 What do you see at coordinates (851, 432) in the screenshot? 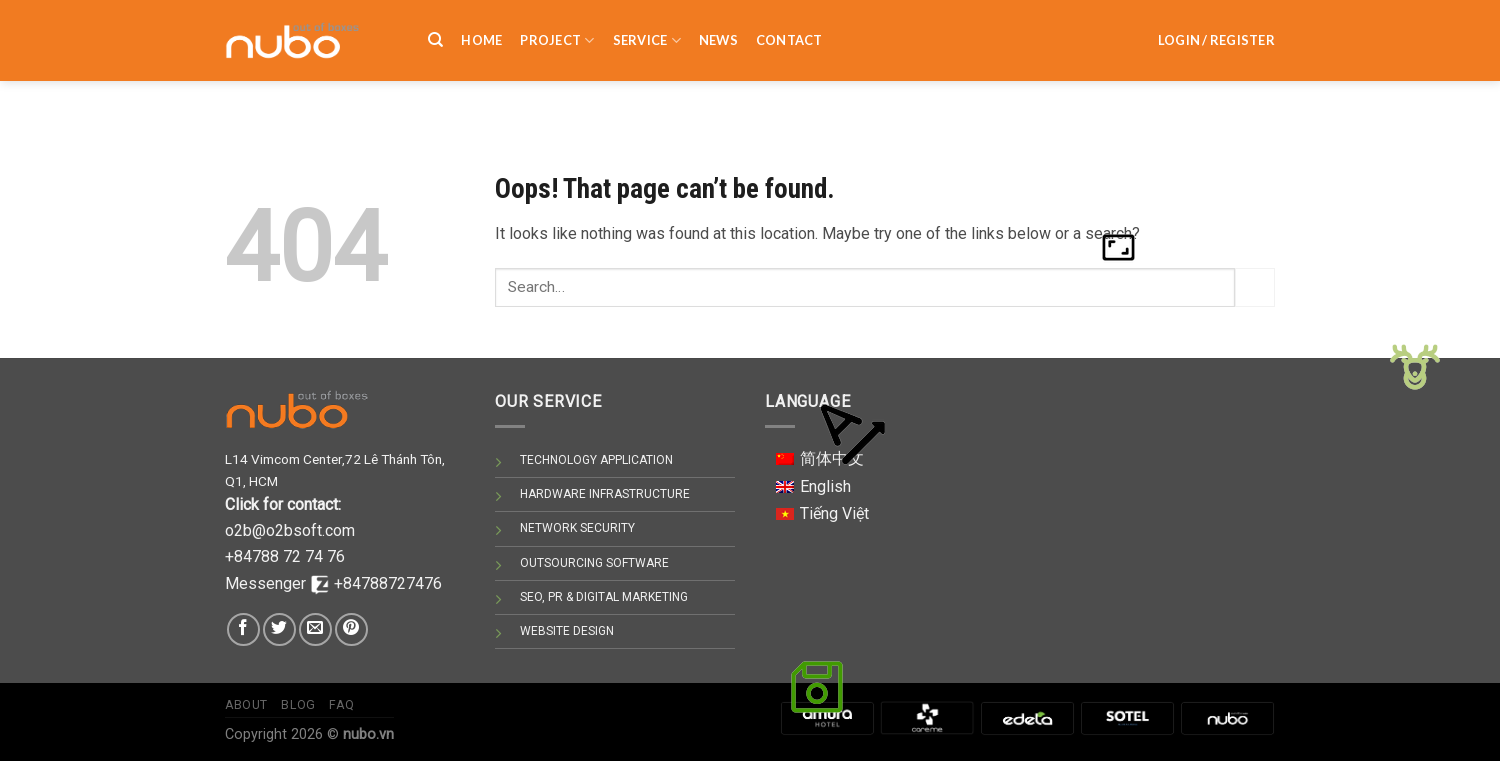
I see `rotate text at an upward angle` at bounding box center [851, 432].